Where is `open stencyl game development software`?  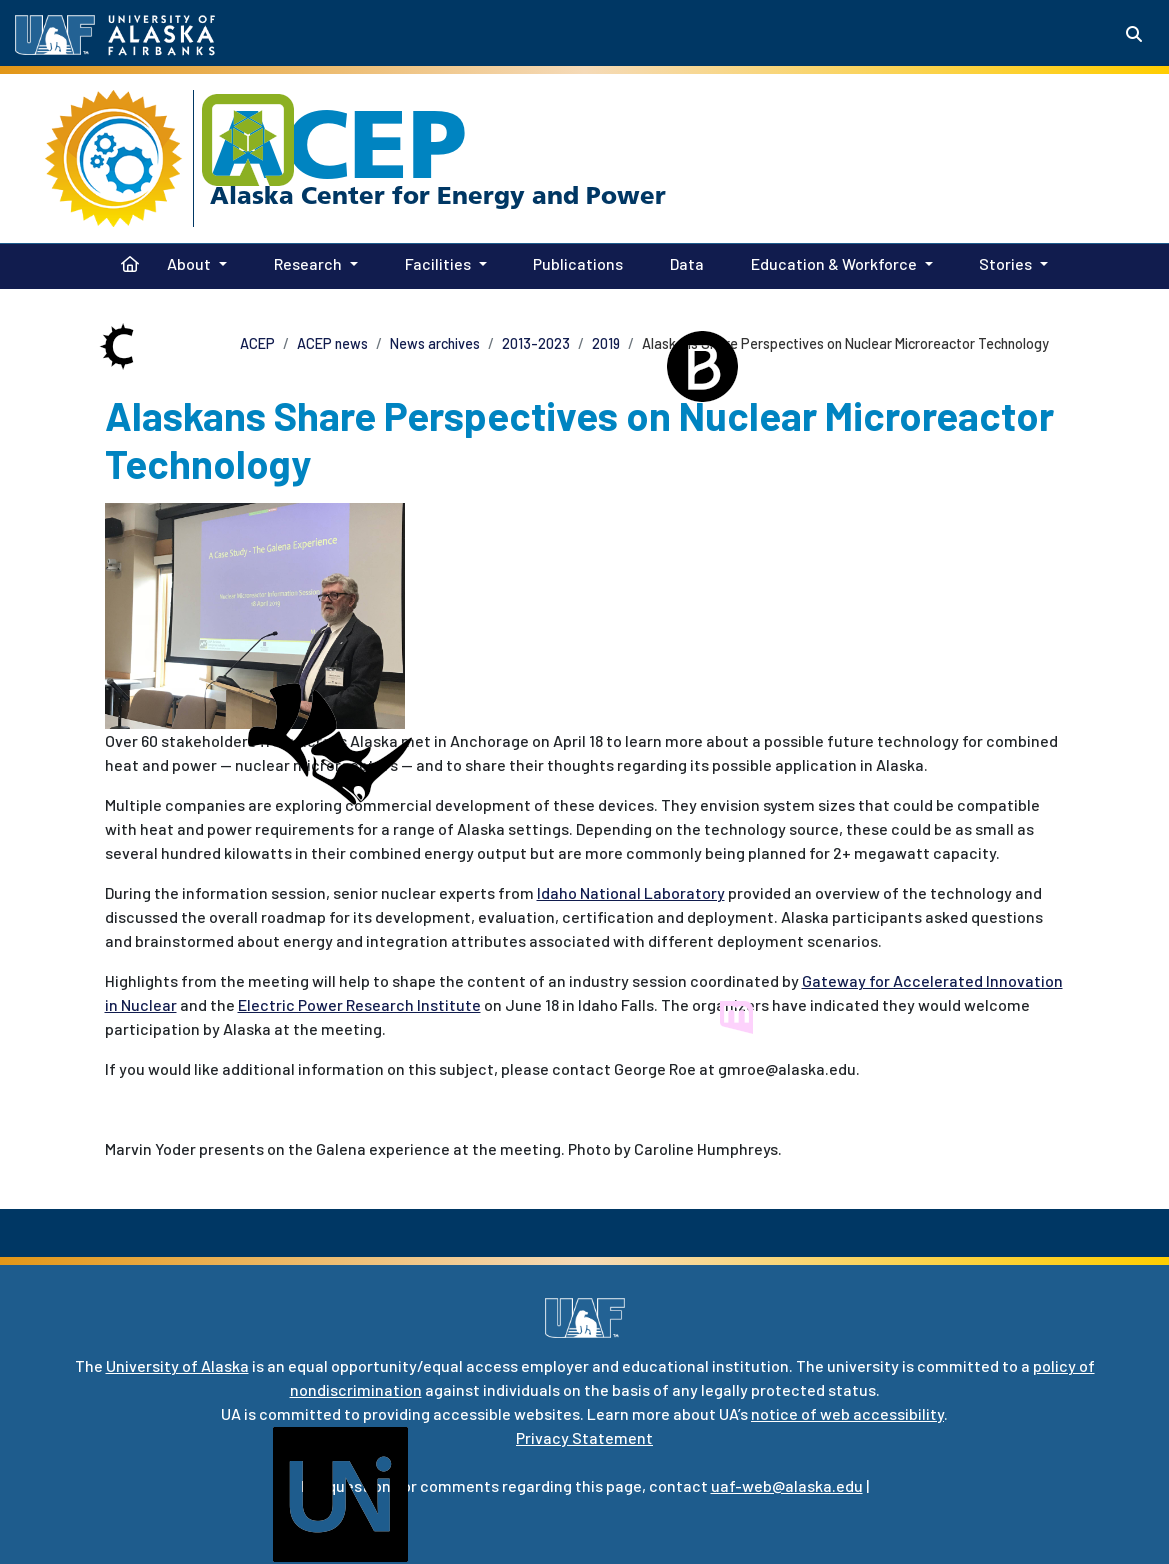
open stencyl game development software is located at coordinates (116, 346).